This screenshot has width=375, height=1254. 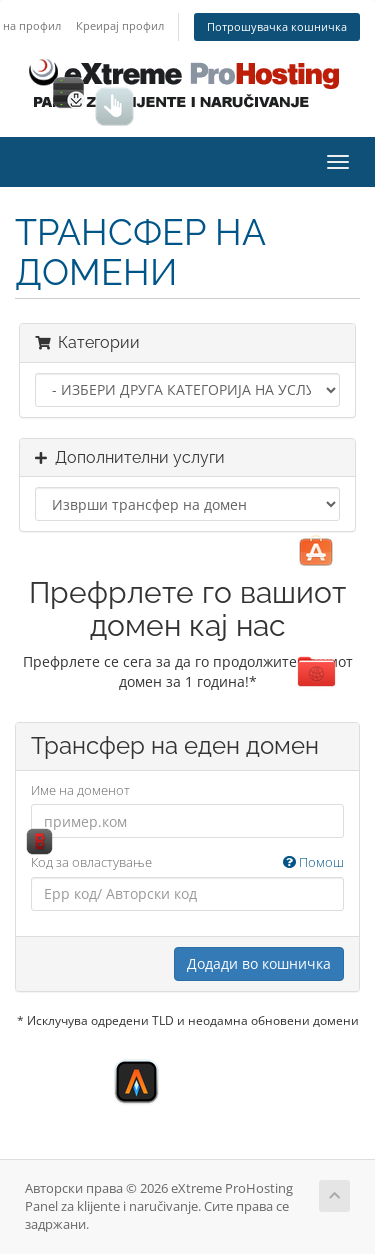 I want to click on folder containing html or web files, so click(x=316, y=671).